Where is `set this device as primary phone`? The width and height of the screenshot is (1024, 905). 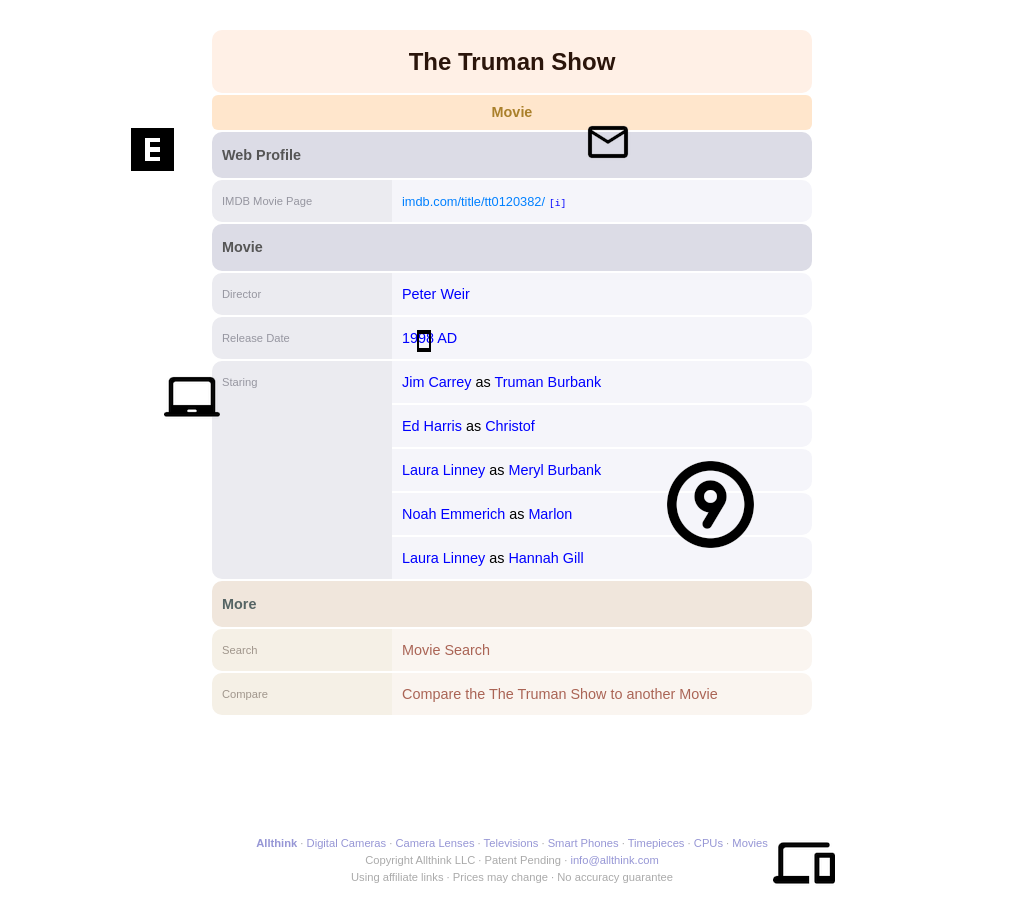 set this device as primary phone is located at coordinates (424, 341).